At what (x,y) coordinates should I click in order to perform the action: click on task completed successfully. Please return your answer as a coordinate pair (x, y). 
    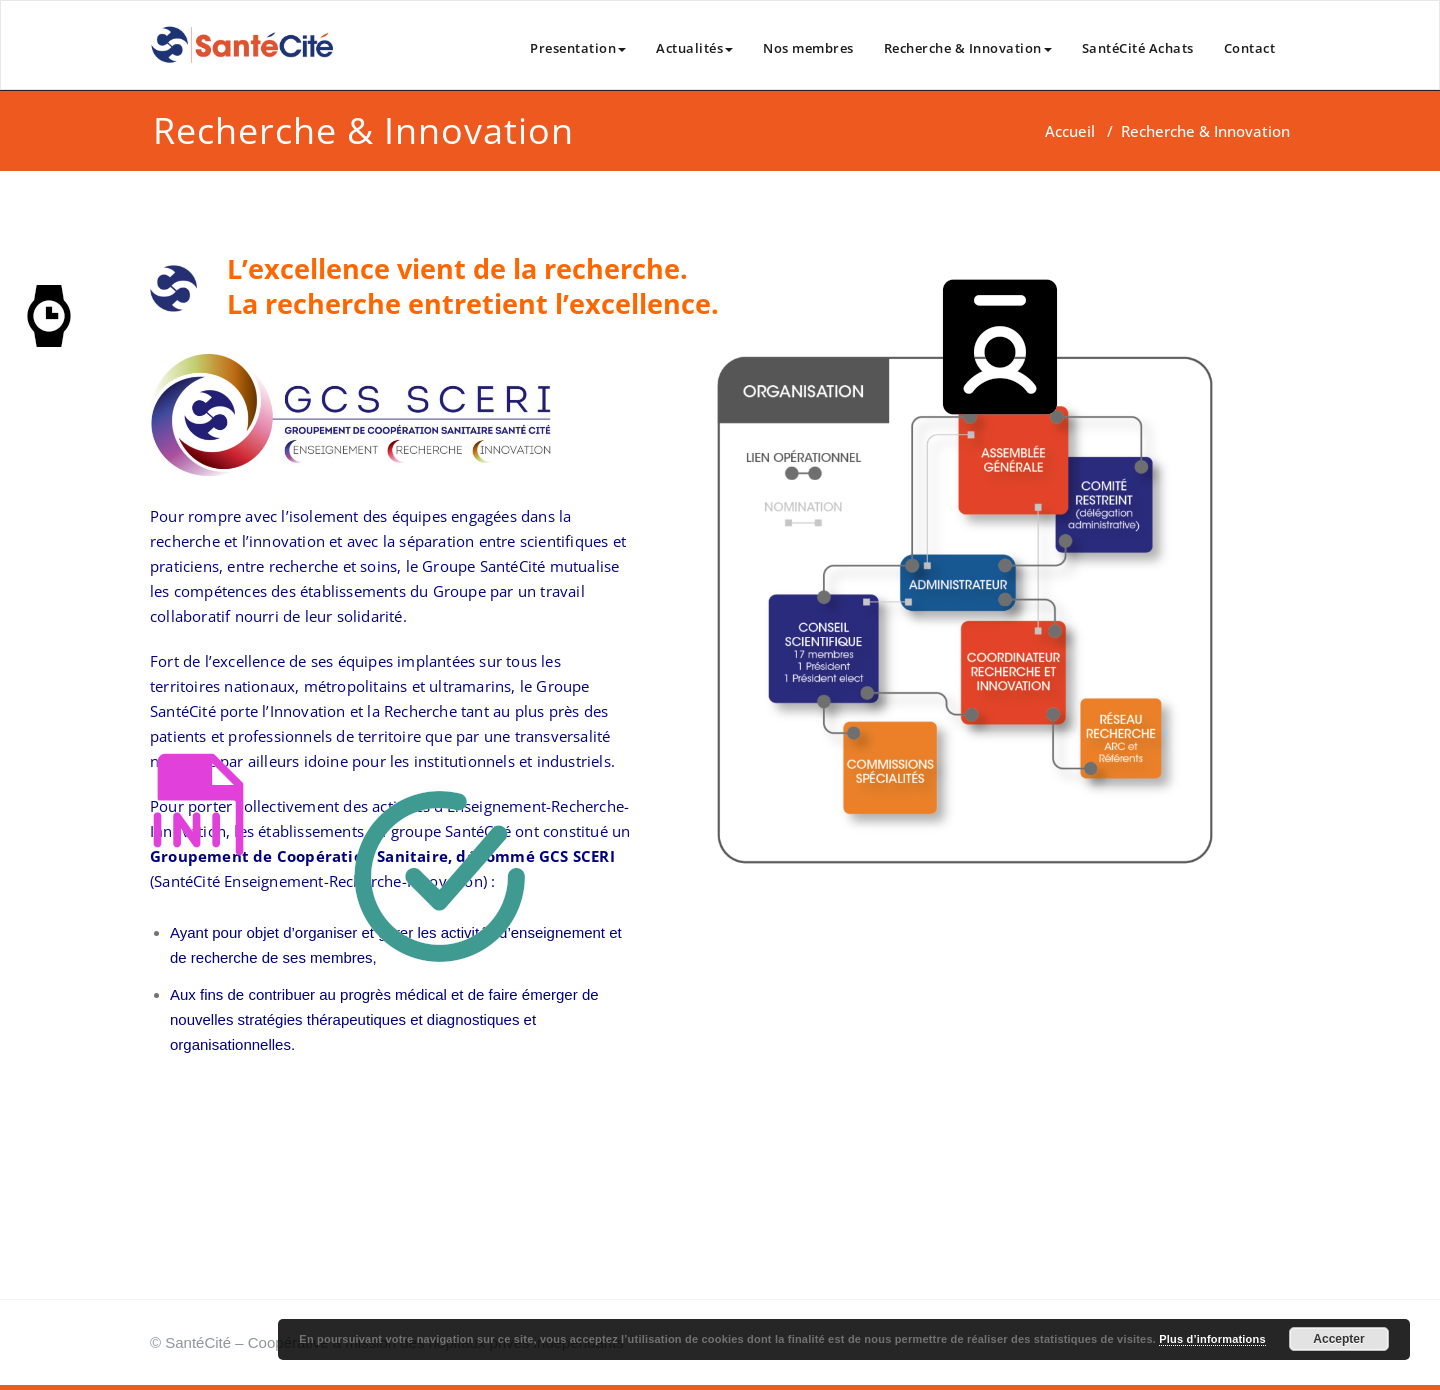
    Looking at the image, I should click on (439, 876).